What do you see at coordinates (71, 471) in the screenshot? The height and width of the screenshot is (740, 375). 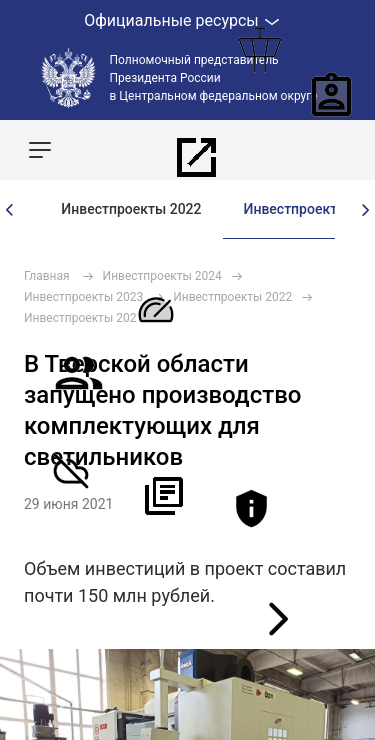 I see `indicates offline or disconnected from cloud services` at bounding box center [71, 471].